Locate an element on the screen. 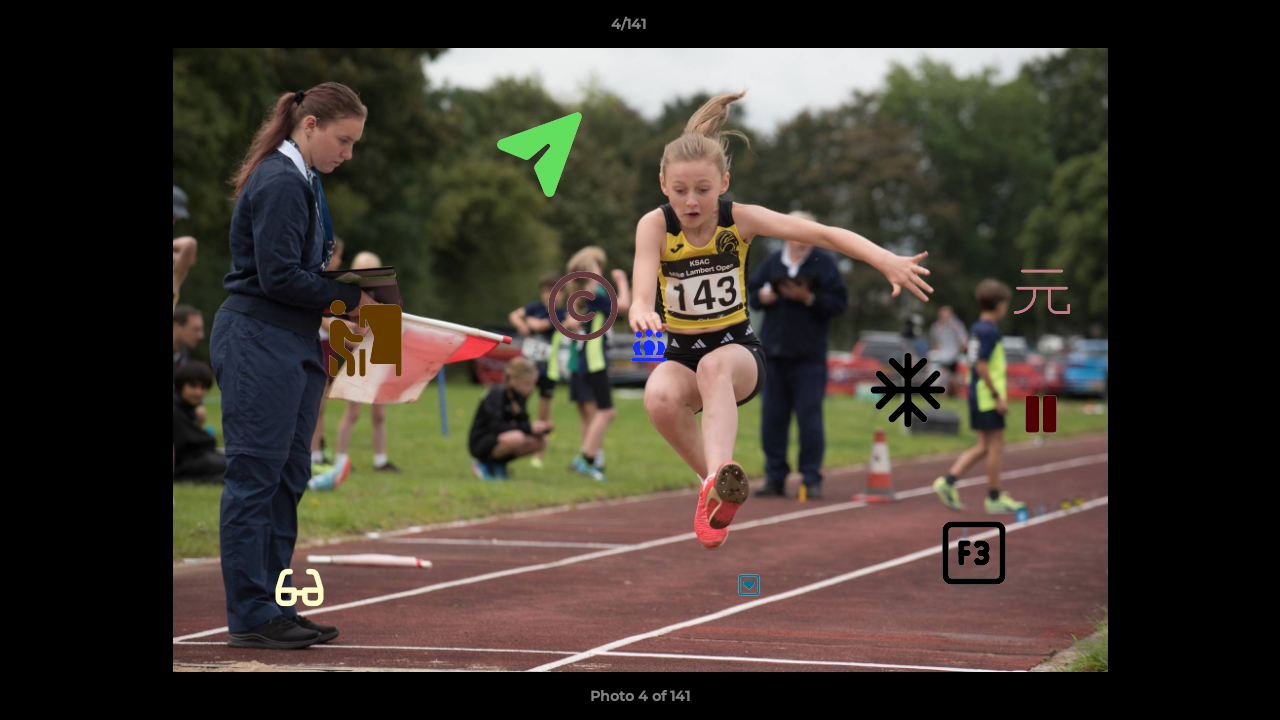 The image size is (1280, 720). enable reading mode or accessibility features is located at coordinates (299, 587).